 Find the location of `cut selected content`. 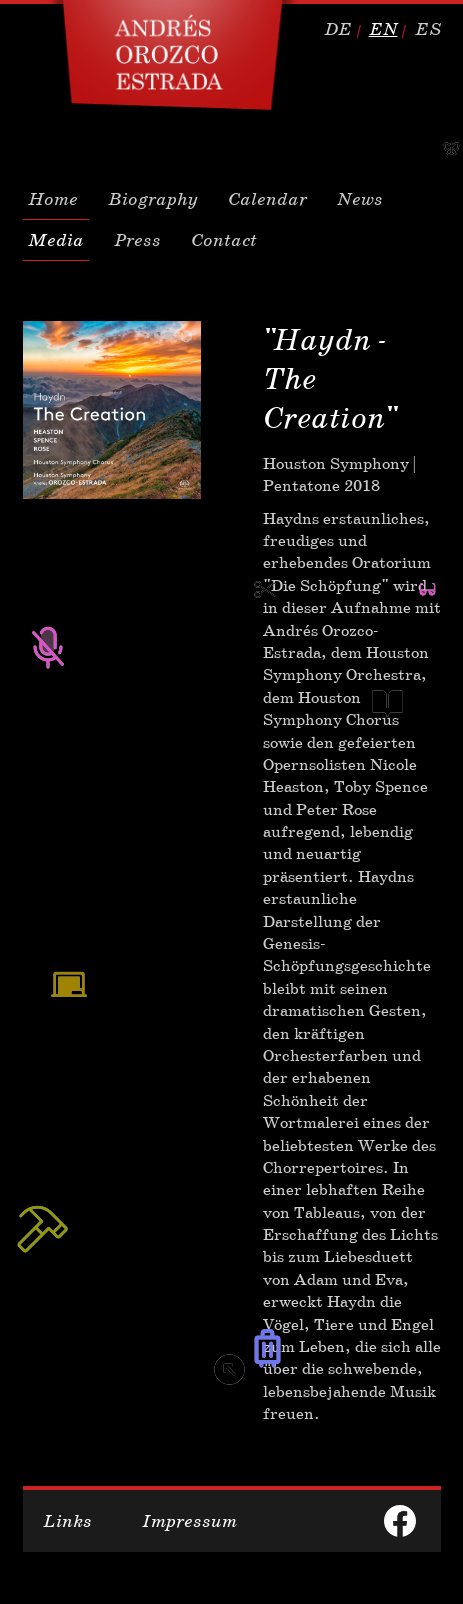

cut selected content is located at coordinates (264, 589).